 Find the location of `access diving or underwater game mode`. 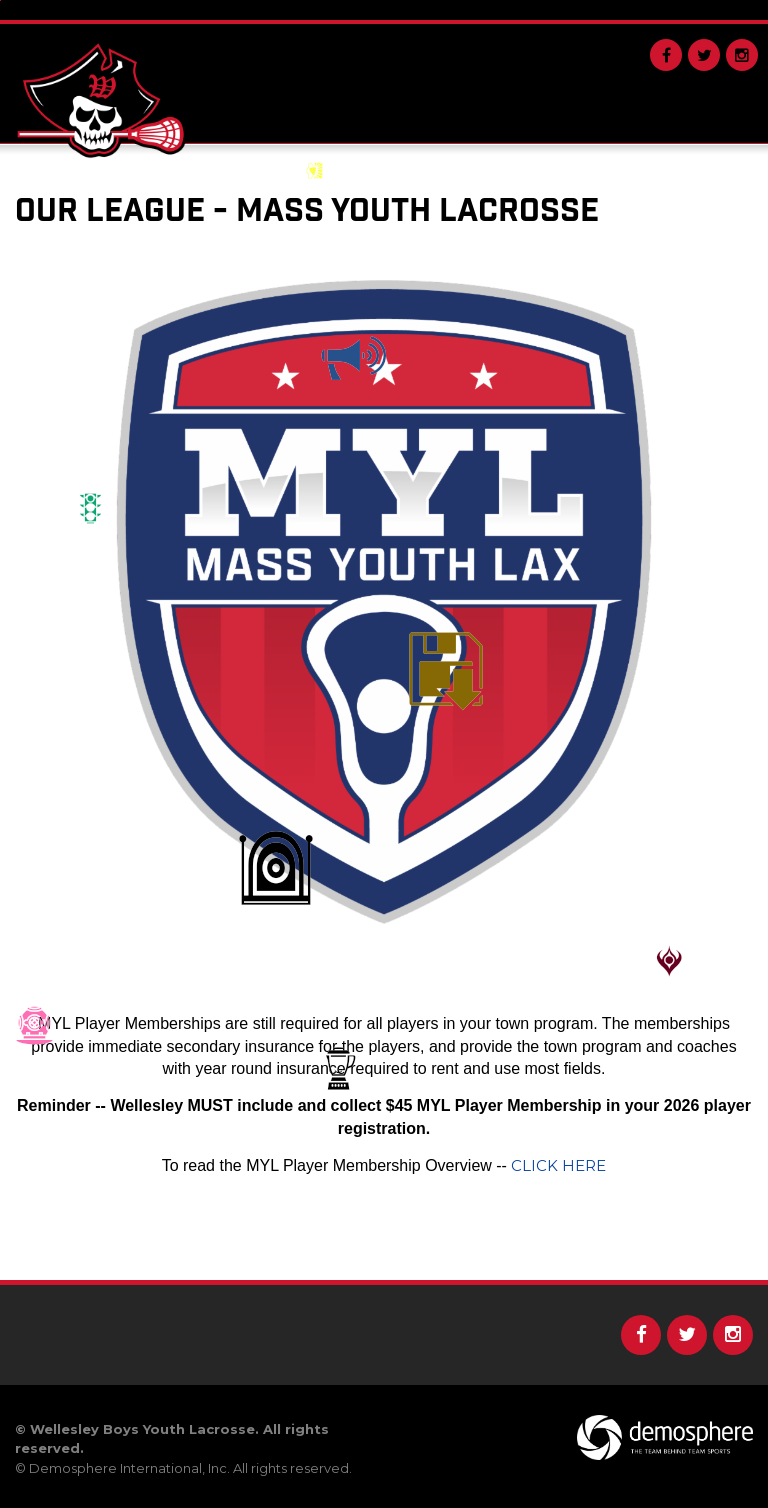

access diving or underwater game mode is located at coordinates (34, 1025).